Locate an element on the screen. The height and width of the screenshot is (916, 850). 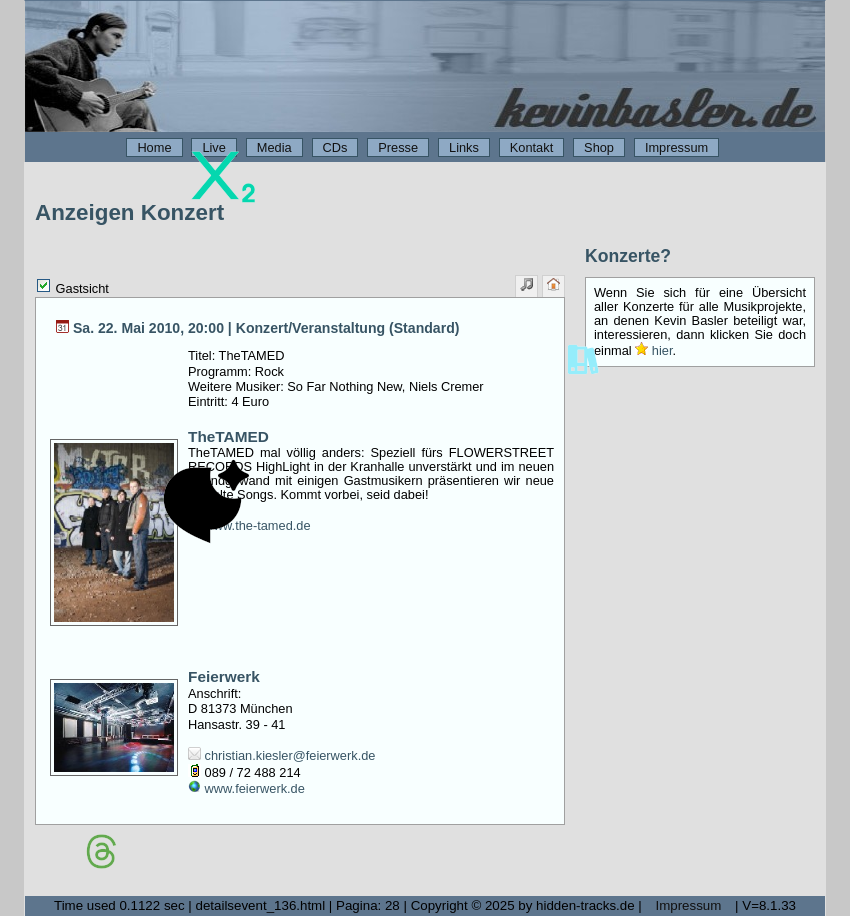
start a conversation with AI assistant is located at coordinates (202, 502).